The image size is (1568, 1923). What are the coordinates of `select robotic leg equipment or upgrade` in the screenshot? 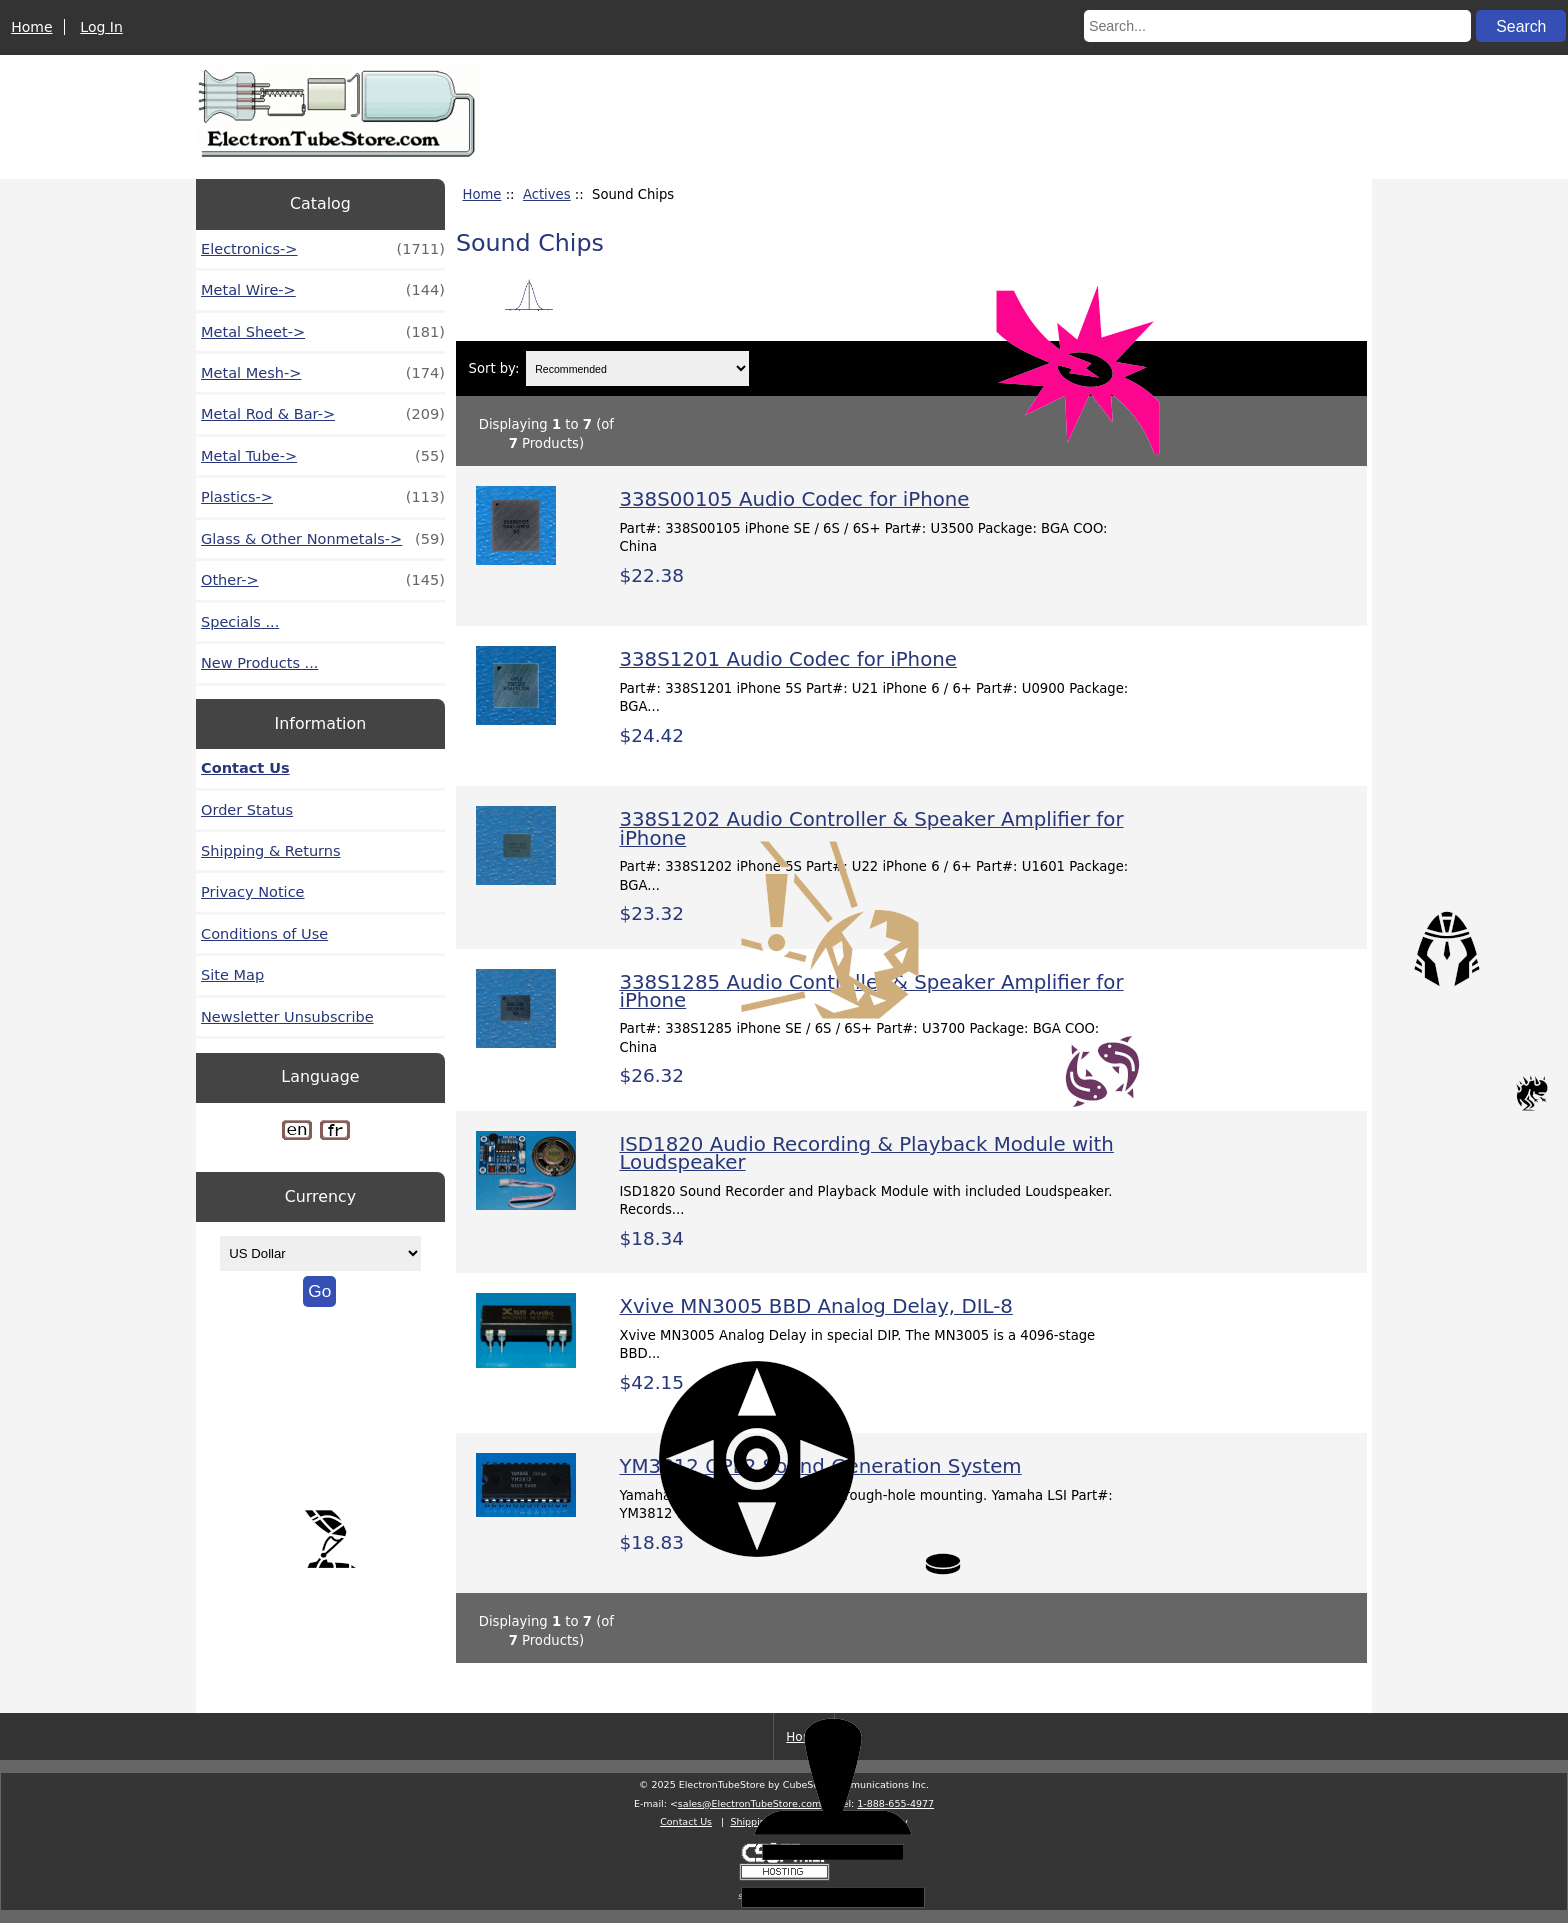 It's located at (330, 1539).